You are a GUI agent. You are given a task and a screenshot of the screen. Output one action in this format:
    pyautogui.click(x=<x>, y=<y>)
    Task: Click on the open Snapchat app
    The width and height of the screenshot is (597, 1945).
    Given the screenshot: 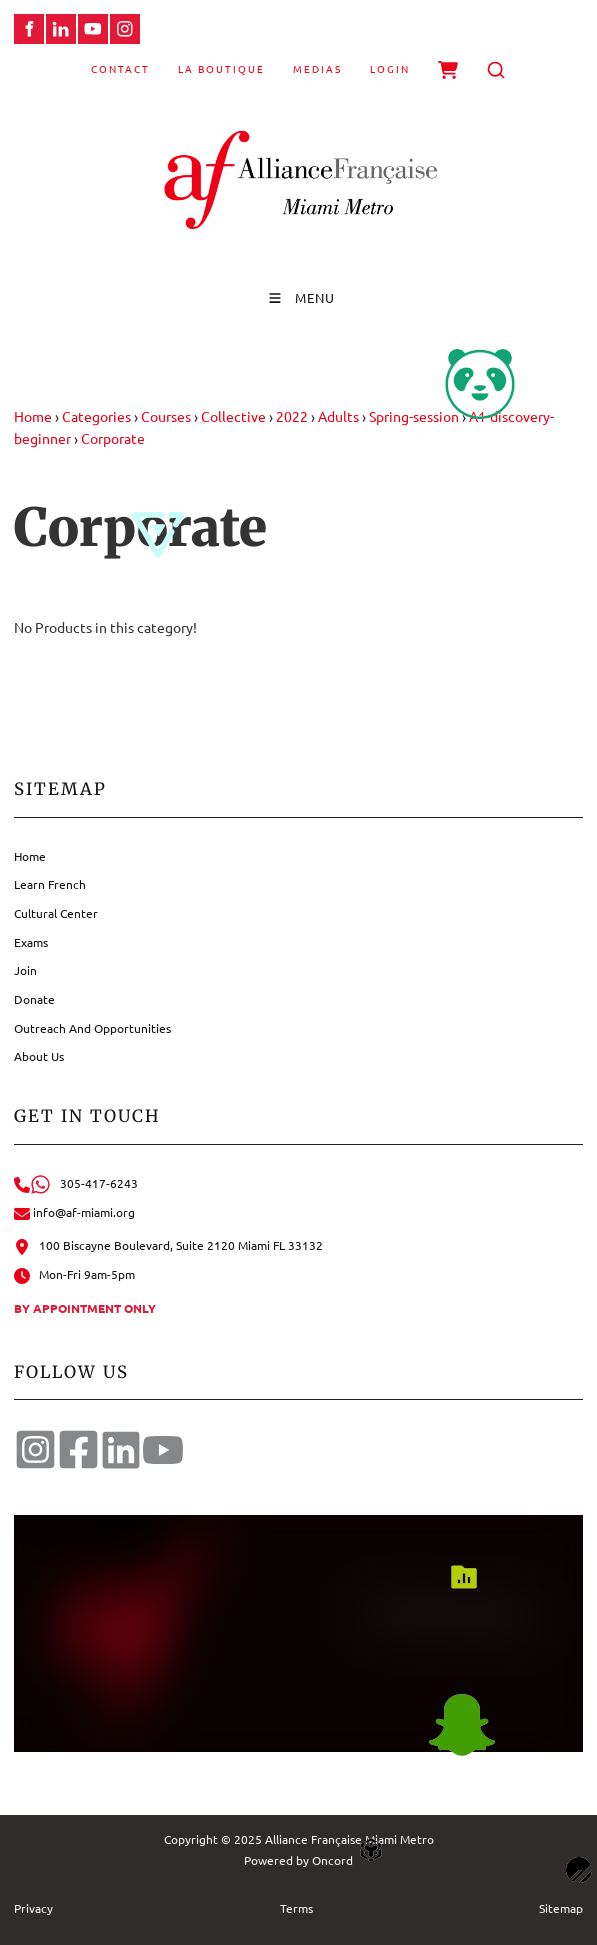 What is the action you would take?
    pyautogui.click(x=462, y=1725)
    